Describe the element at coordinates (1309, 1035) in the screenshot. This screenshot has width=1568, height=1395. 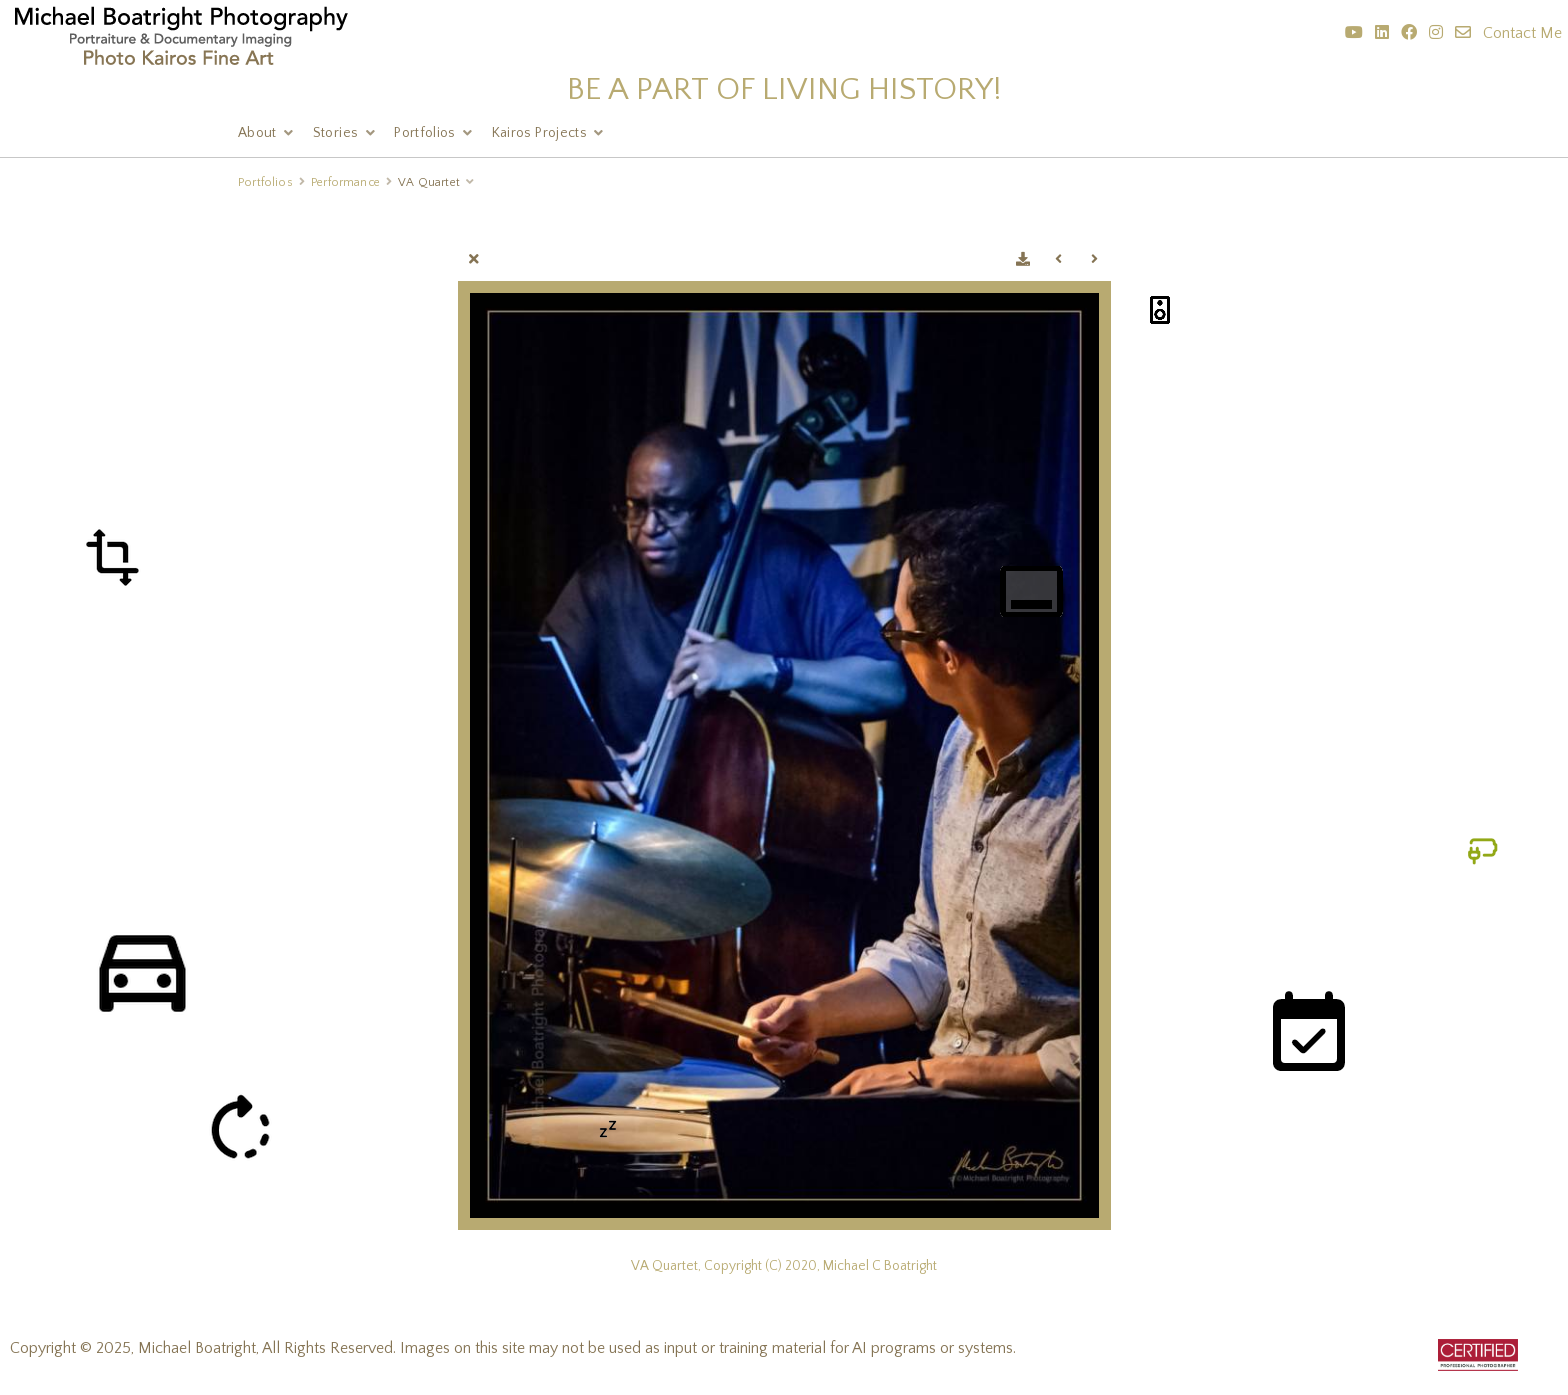
I see `confirmed calendar event` at that location.